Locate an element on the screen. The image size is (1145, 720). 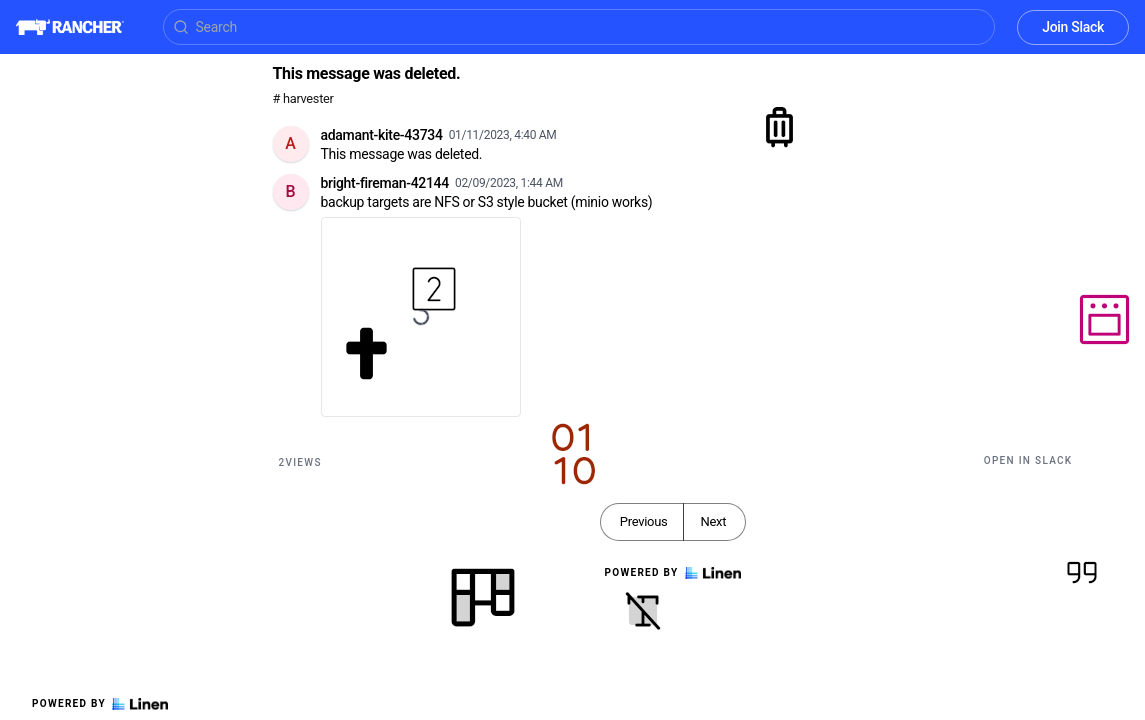
access oven or cooking controls is located at coordinates (1104, 319).